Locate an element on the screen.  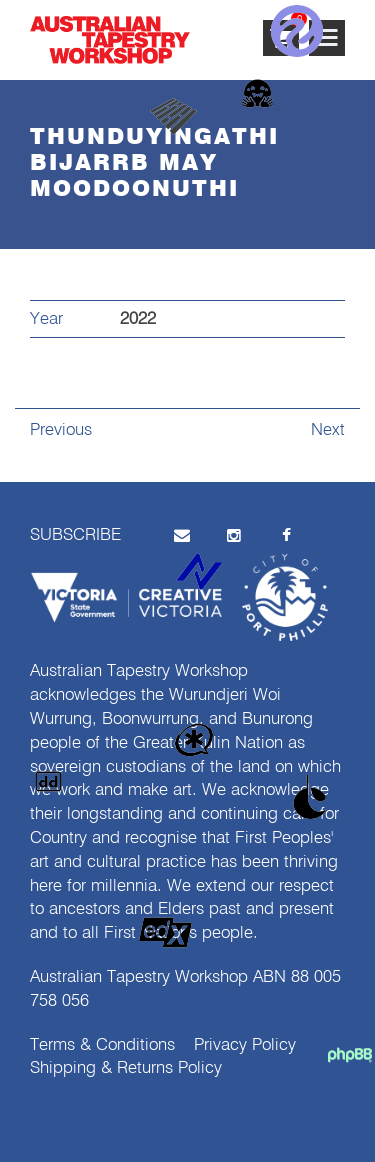
open Roboflow app or website is located at coordinates (297, 31).